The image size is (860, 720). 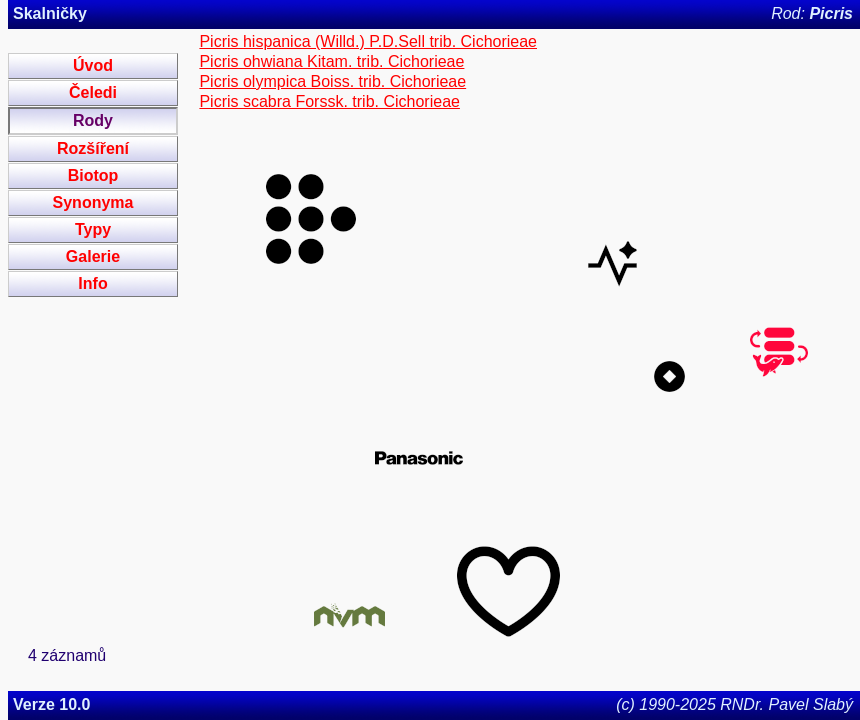 I want to click on apache dolphinscheduler logo, so click(x=779, y=352).